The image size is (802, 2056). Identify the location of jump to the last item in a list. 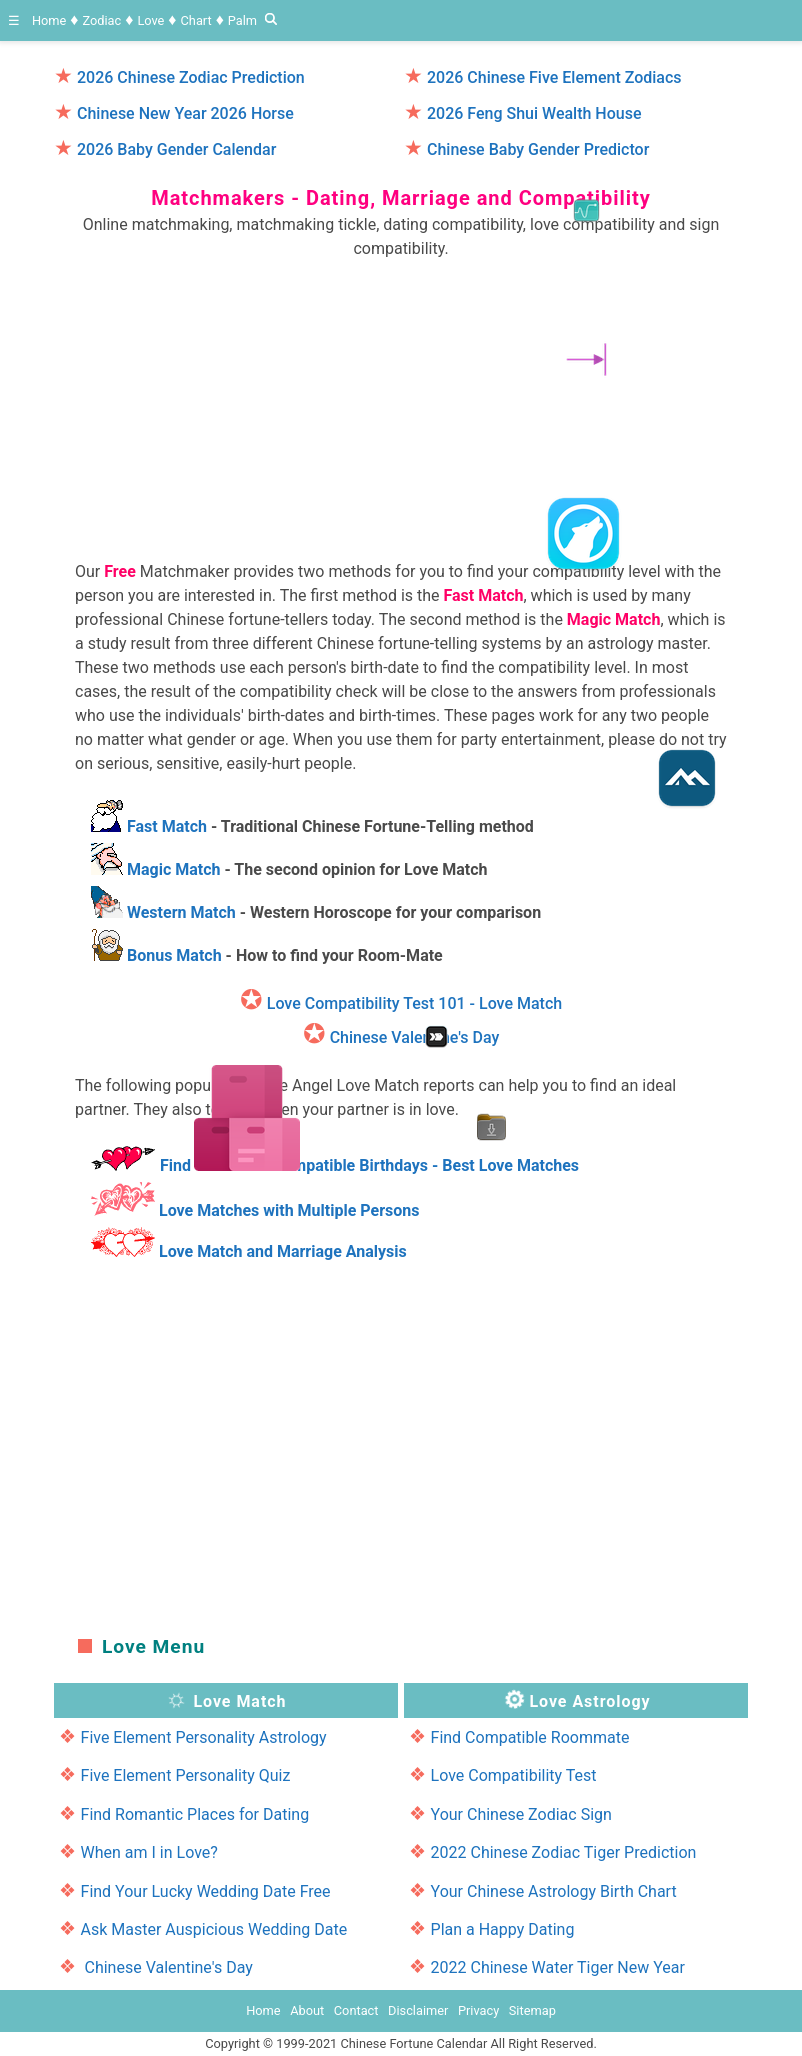
(586, 359).